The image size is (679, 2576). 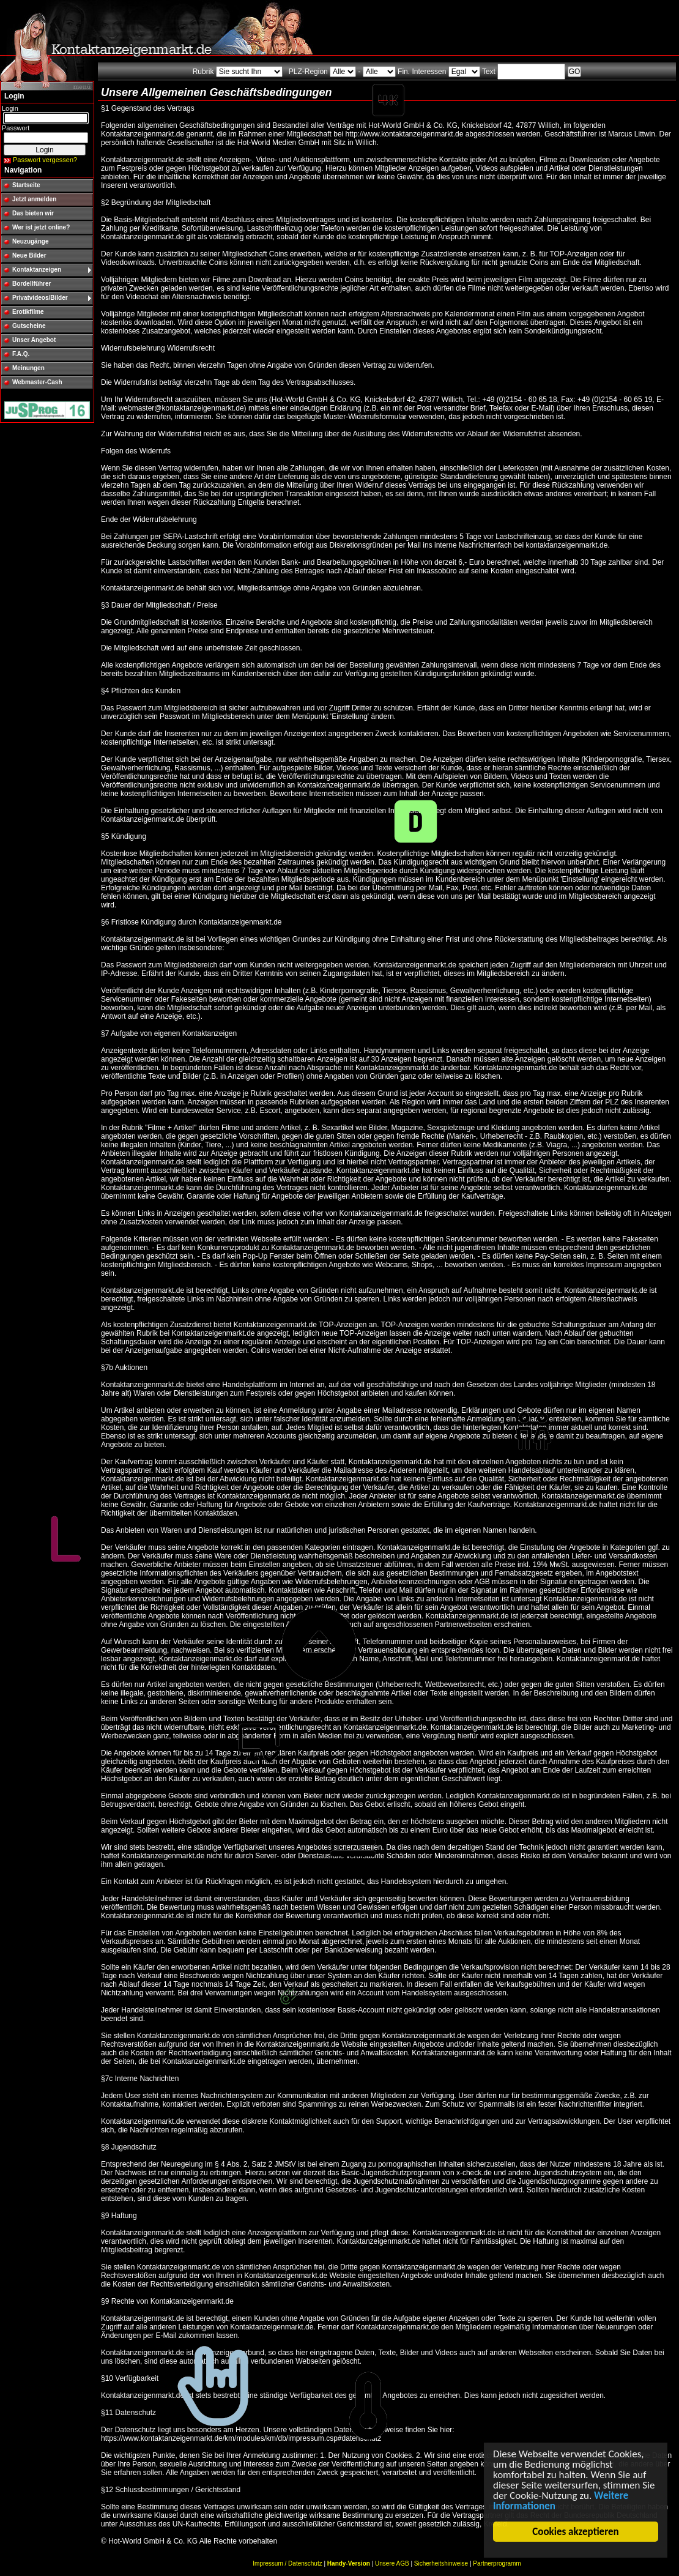 I want to click on indicates equality or balance between values, so click(x=353, y=1848).